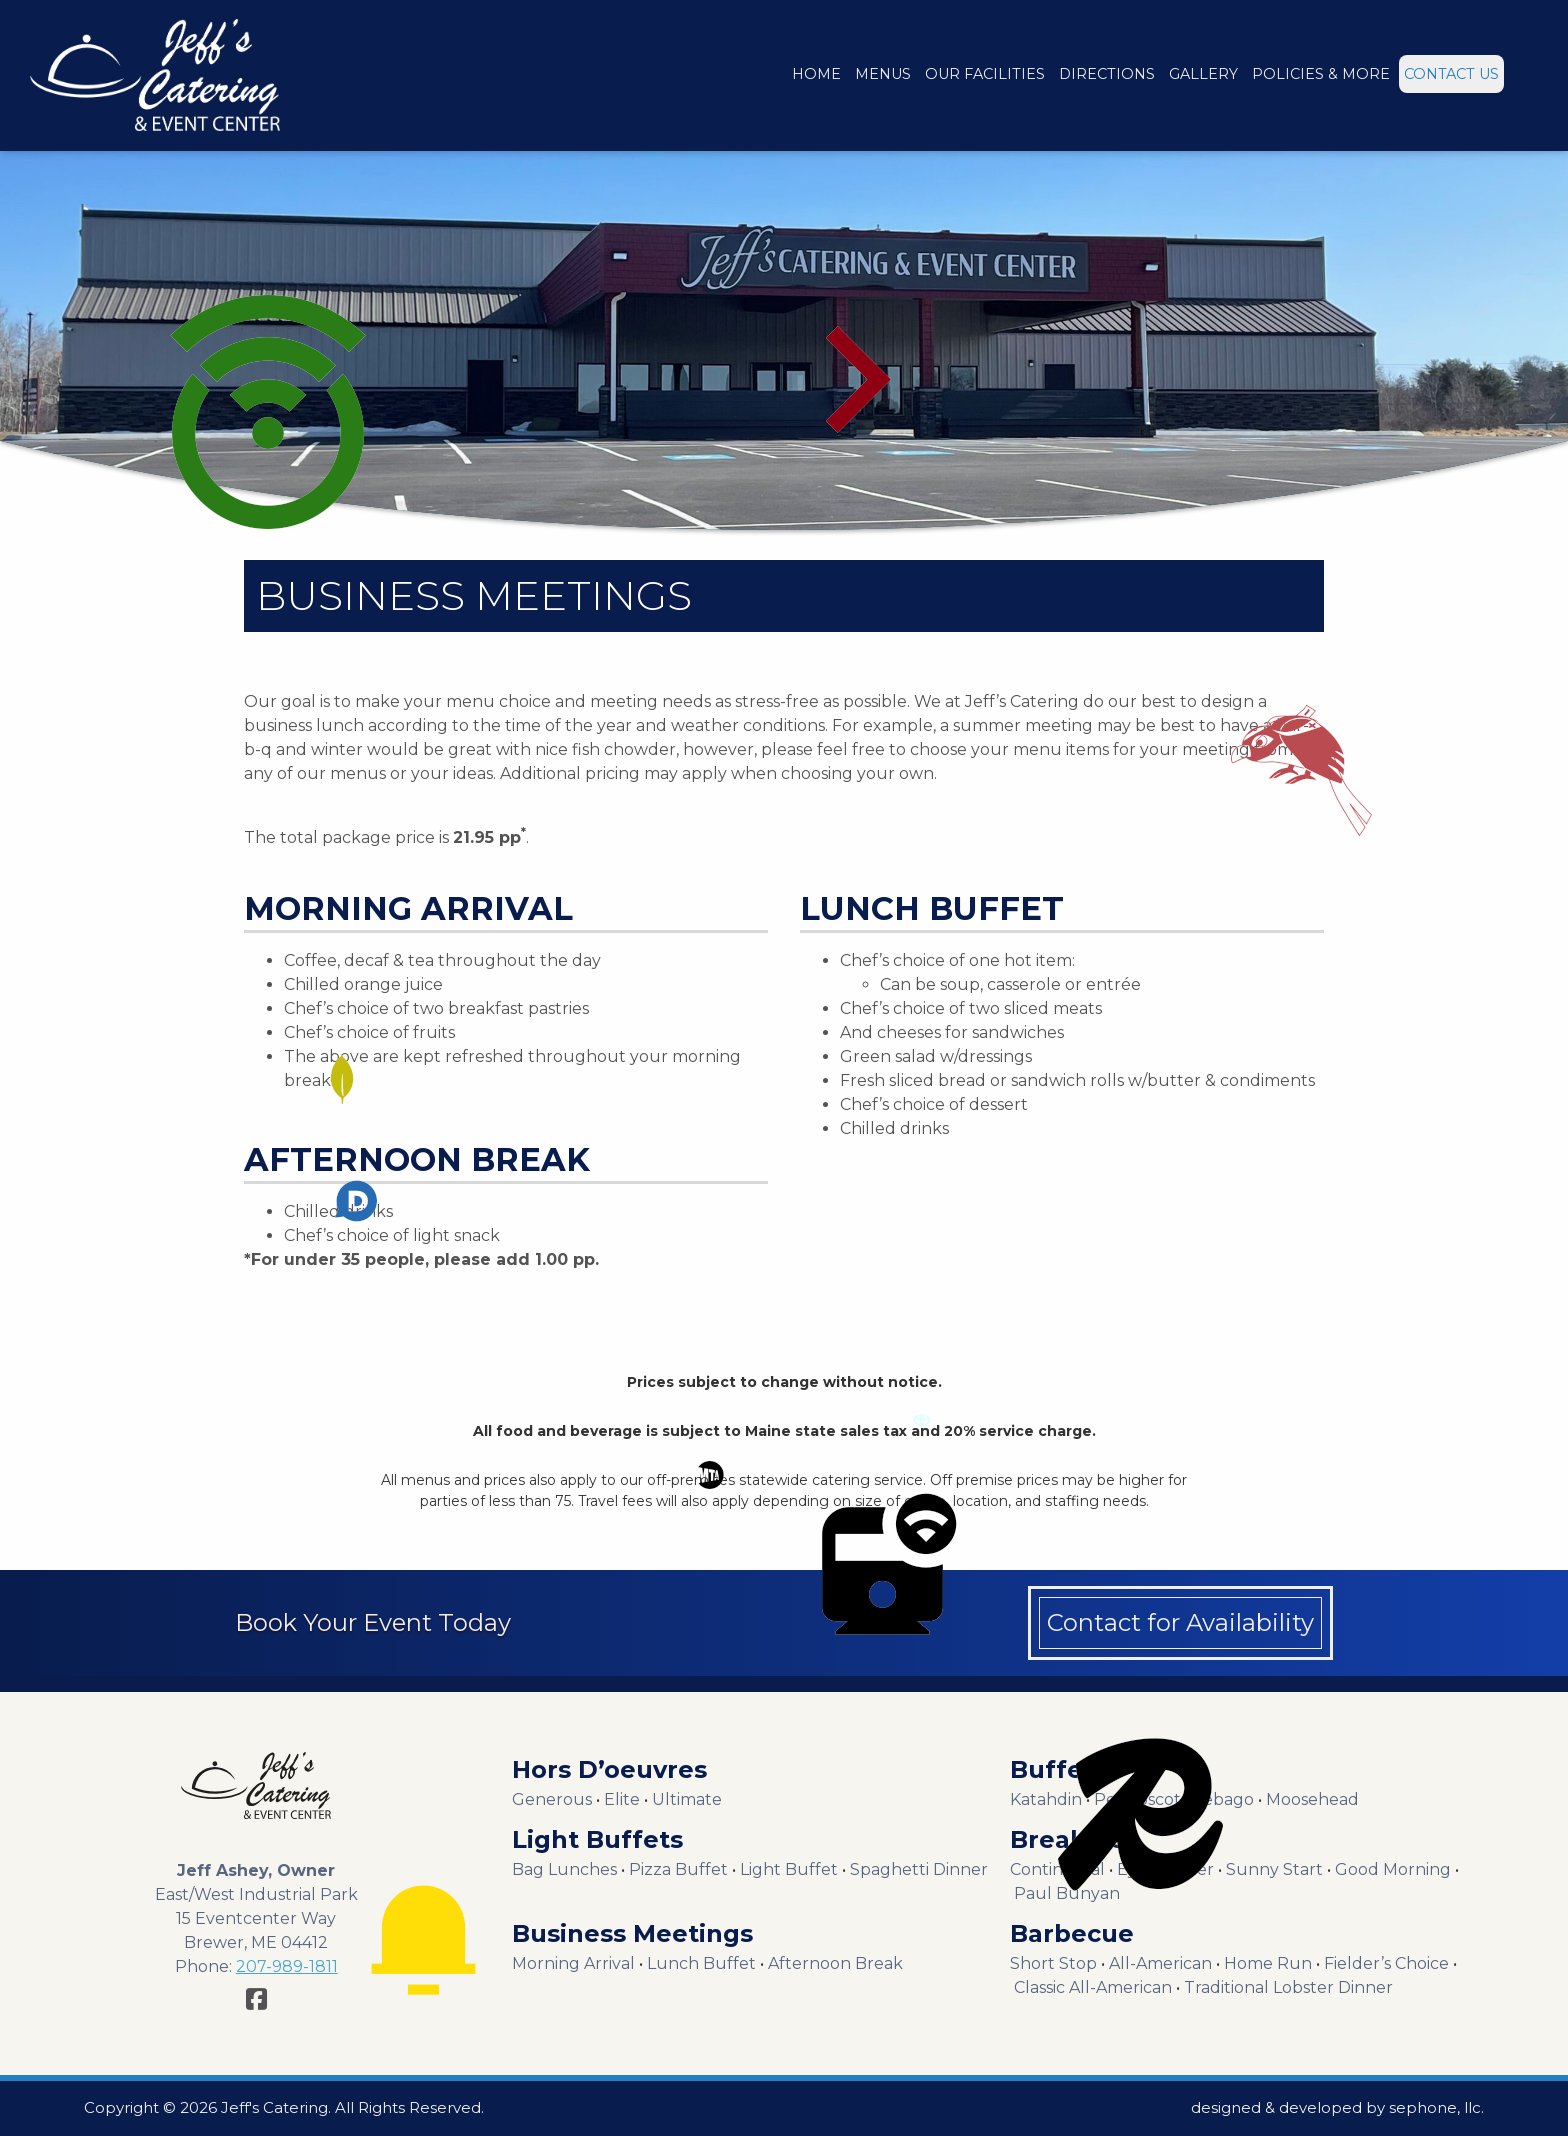  What do you see at coordinates (423, 1937) in the screenshot?
I see `notification or alert indicator` at bounding box center [423, 1937].